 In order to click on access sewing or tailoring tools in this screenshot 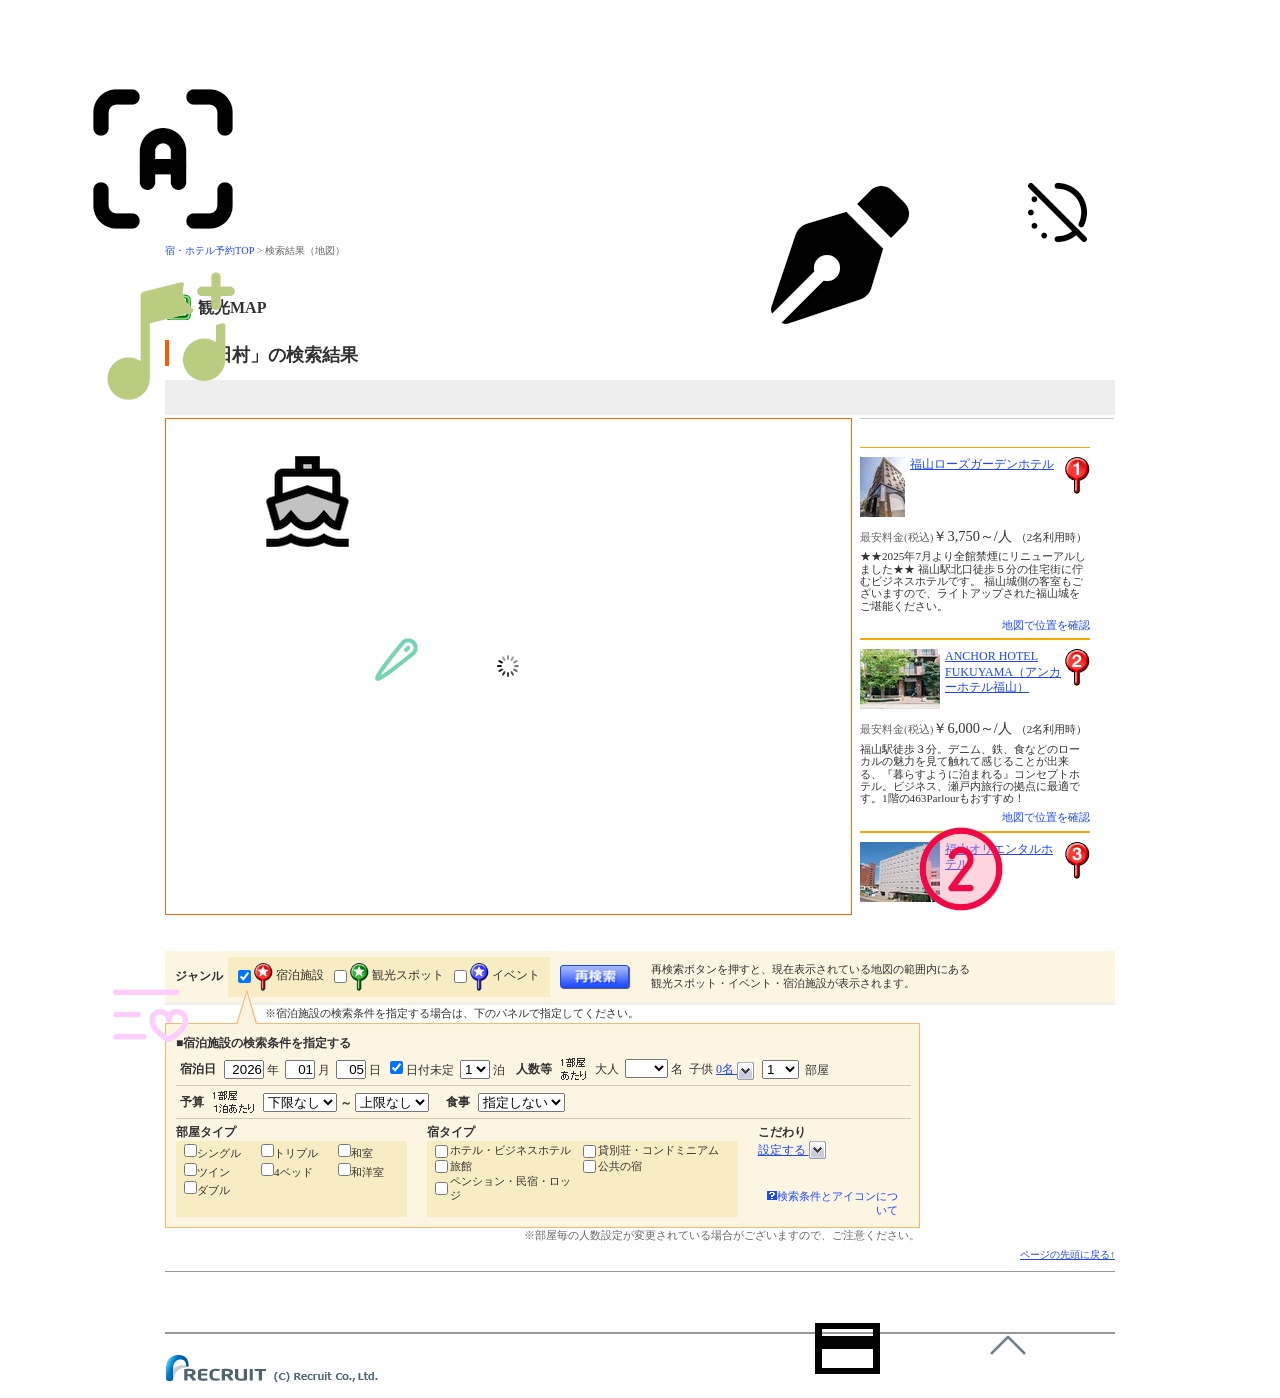, I will do `click(396, 659)`.